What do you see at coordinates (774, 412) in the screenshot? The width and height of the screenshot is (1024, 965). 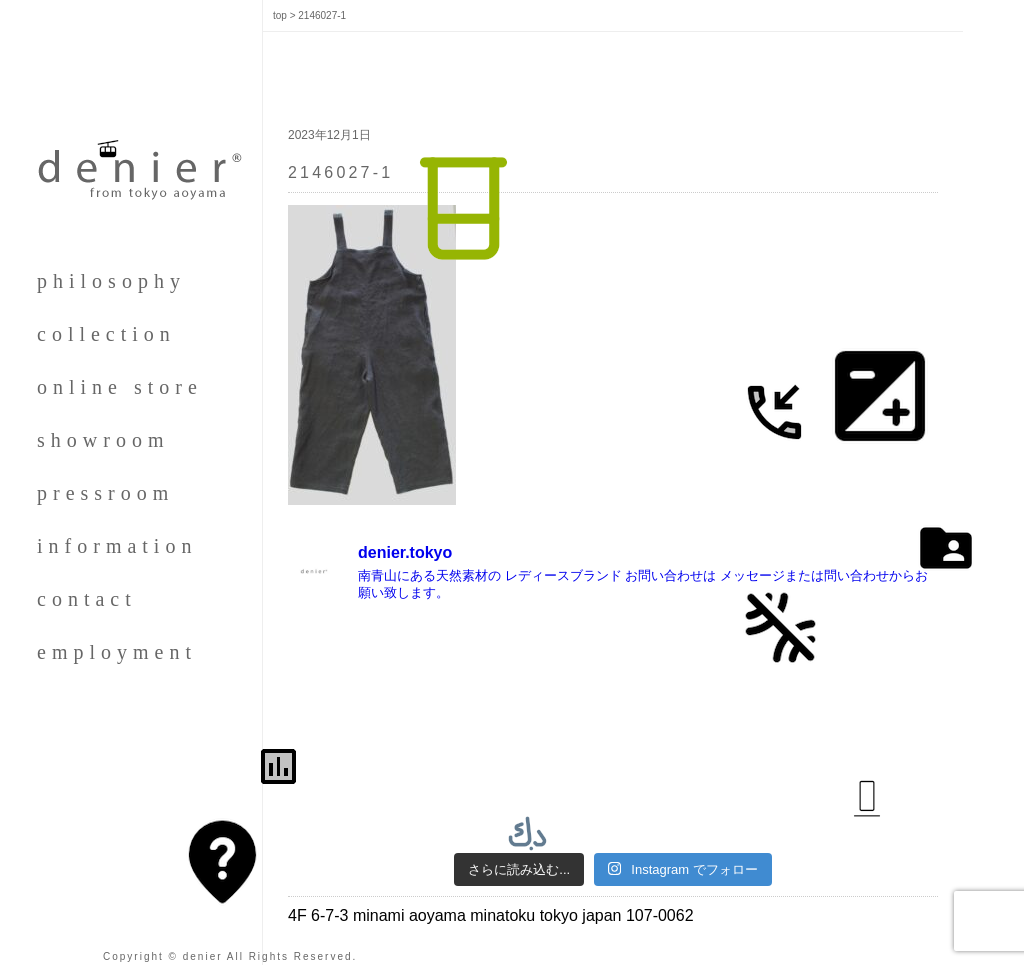 I see `indicates an incoming call or callback request` at bounding box center [774, 412].